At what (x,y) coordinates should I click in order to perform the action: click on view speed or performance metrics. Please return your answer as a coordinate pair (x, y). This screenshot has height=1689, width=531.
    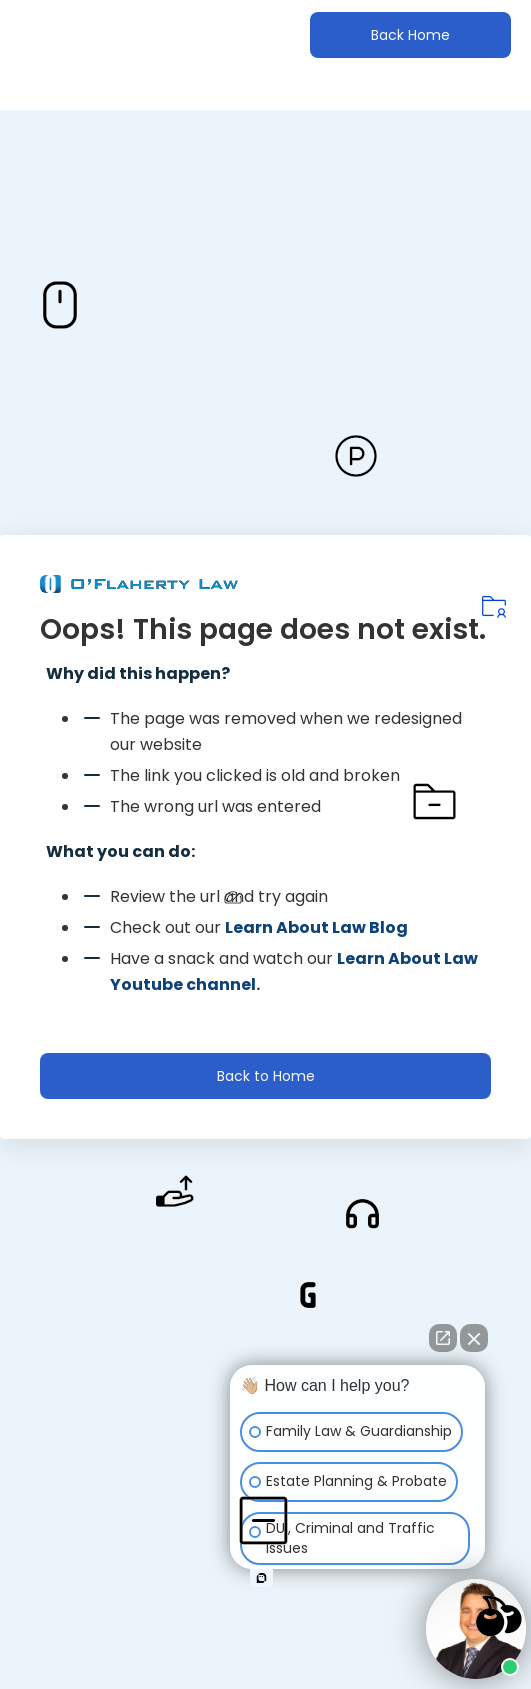
    Looking at the image, I should click on (233, 898).